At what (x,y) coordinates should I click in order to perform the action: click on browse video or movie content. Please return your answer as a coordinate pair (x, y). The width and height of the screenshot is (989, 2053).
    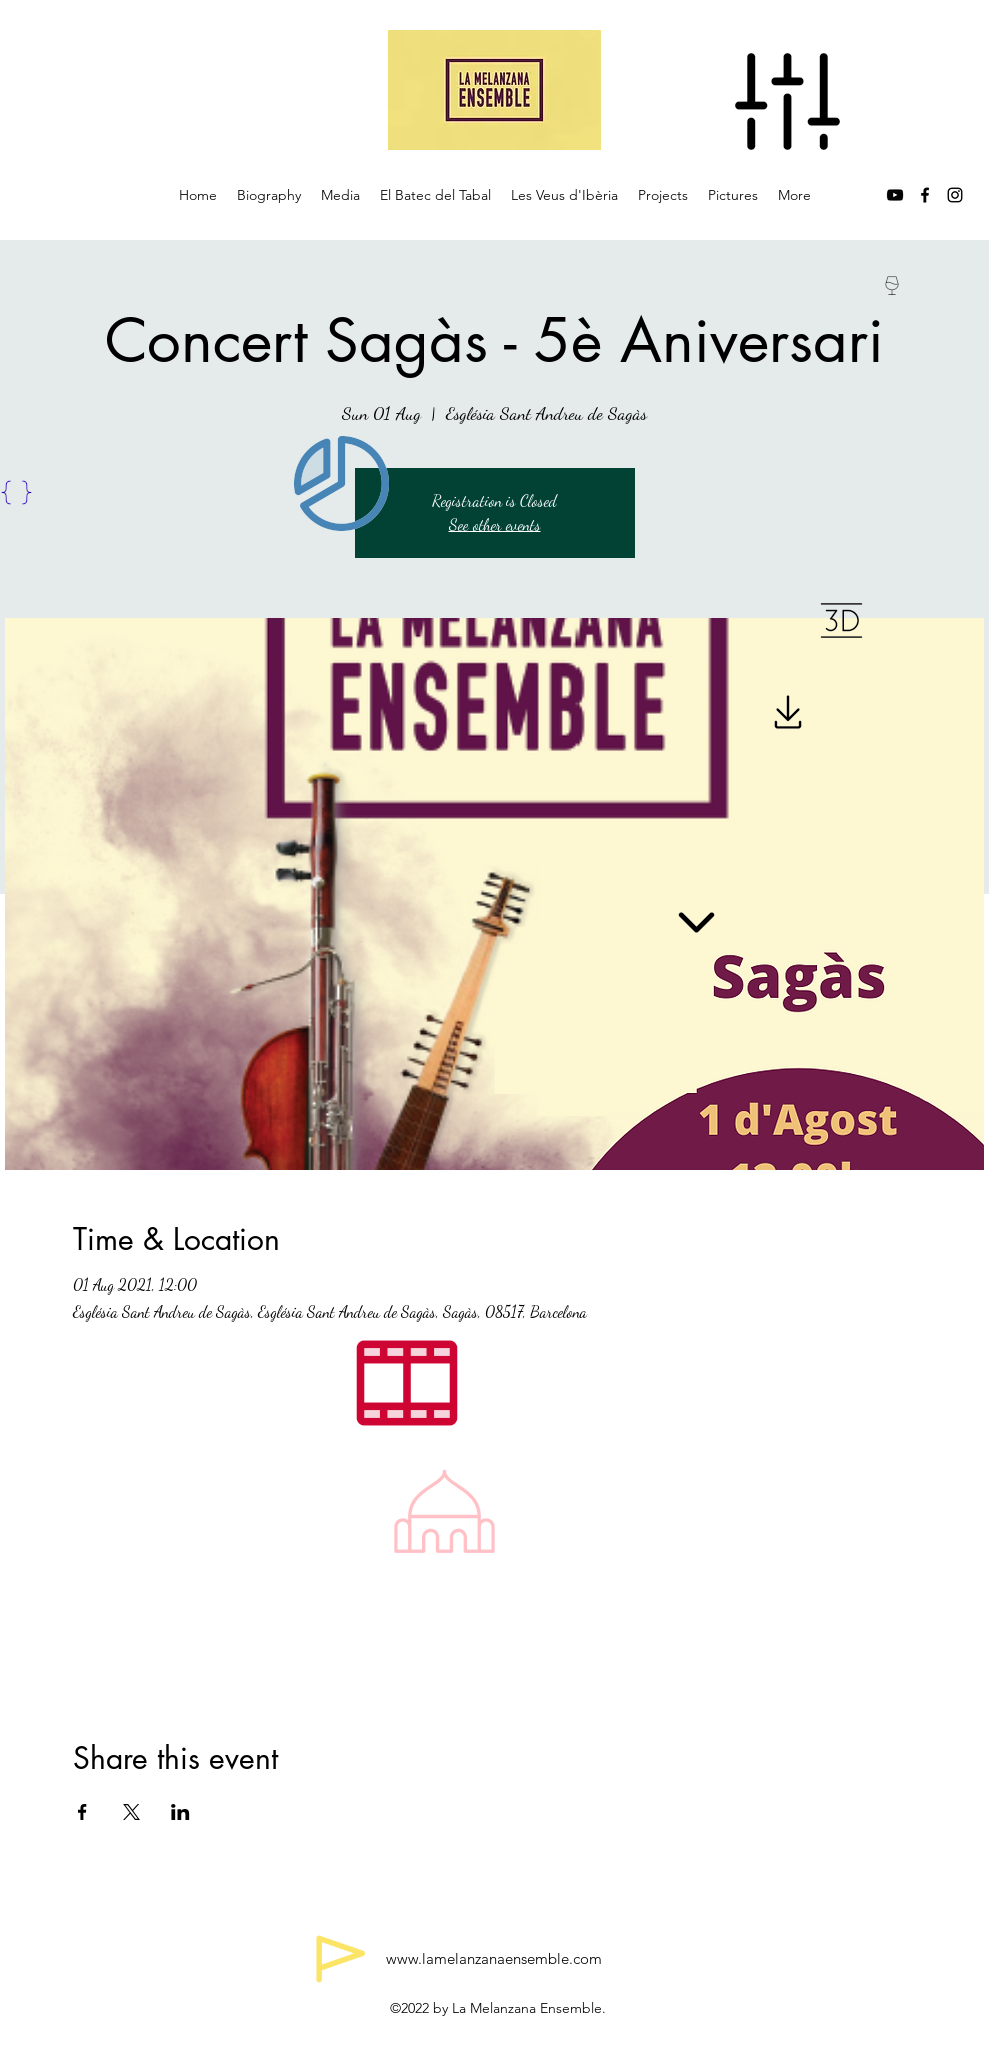
    Looking at the image, I should click on (407, 1383).